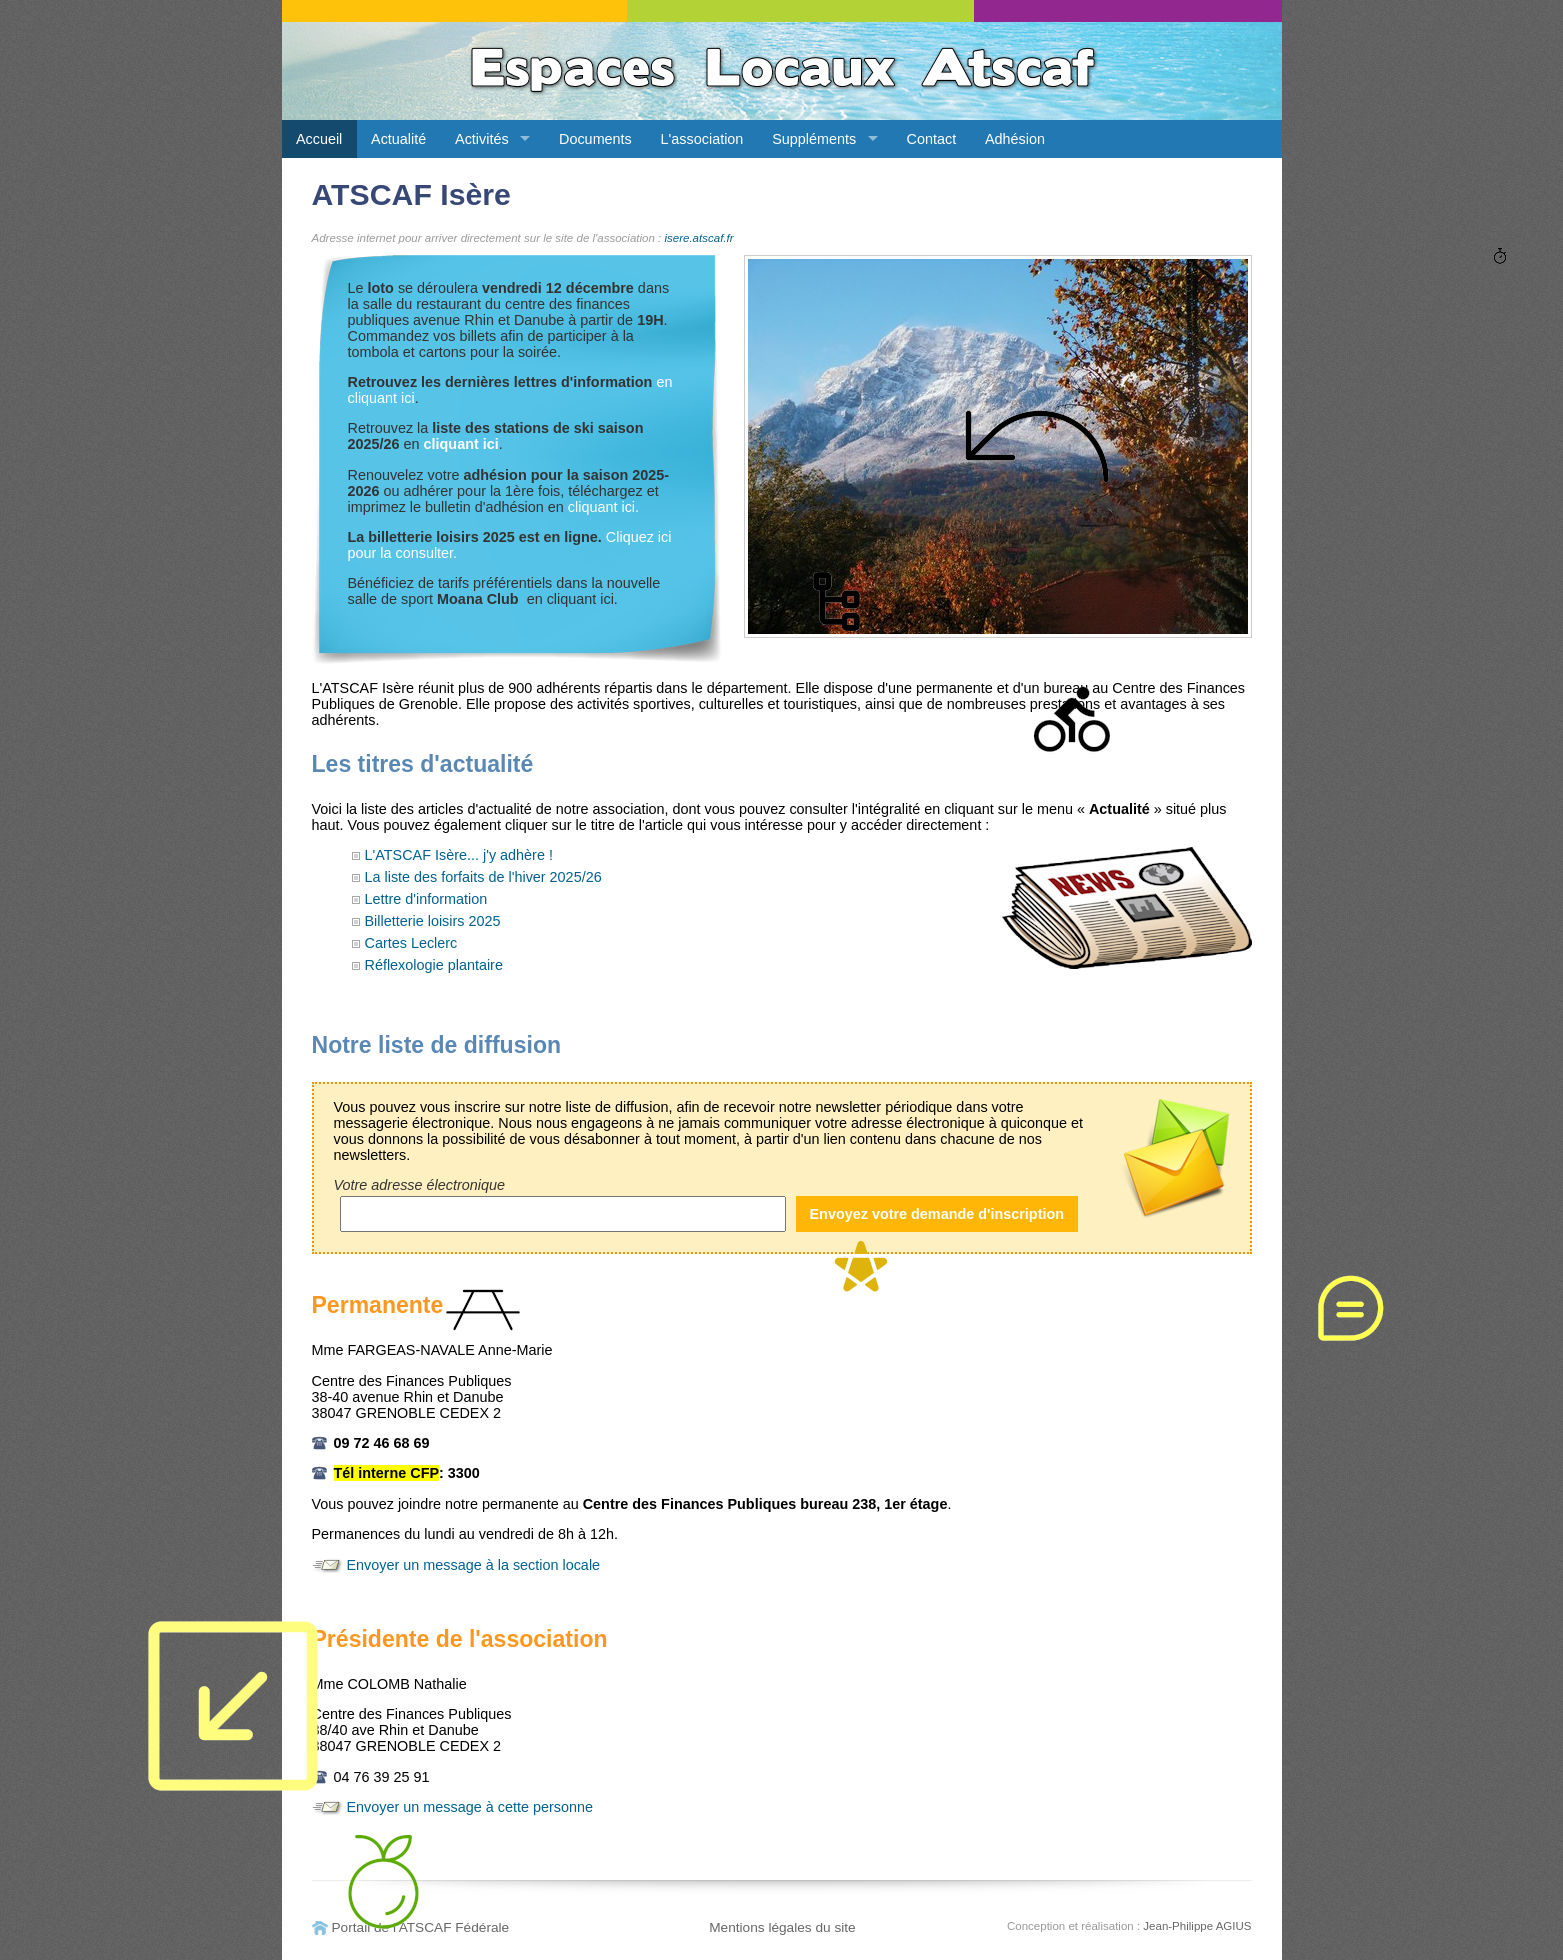 The width and height of the screenshot is (1563, 1960). I want to click on get cycling directions, so click(1072, 720).